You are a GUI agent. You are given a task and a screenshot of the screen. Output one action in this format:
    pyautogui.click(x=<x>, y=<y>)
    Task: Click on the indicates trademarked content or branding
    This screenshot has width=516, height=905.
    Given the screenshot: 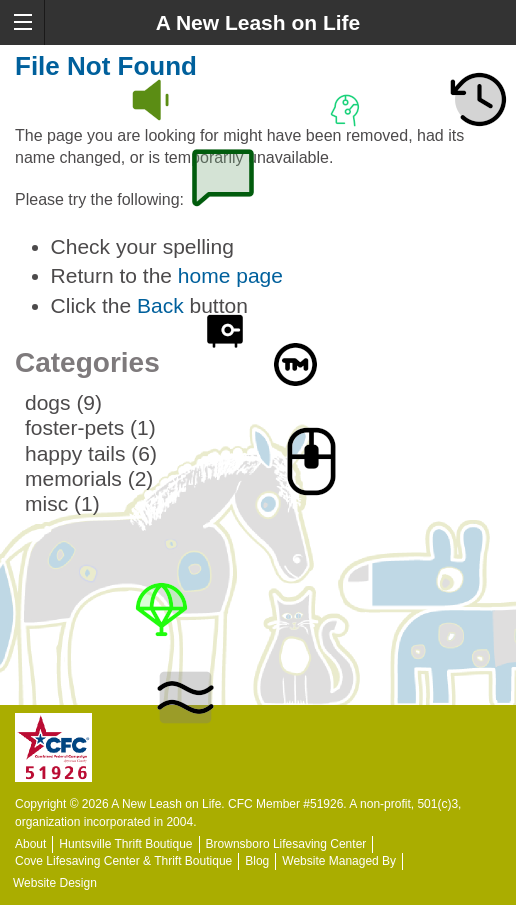 What is the action you would take?
    pyautogui.click(x=295, y=364)
    